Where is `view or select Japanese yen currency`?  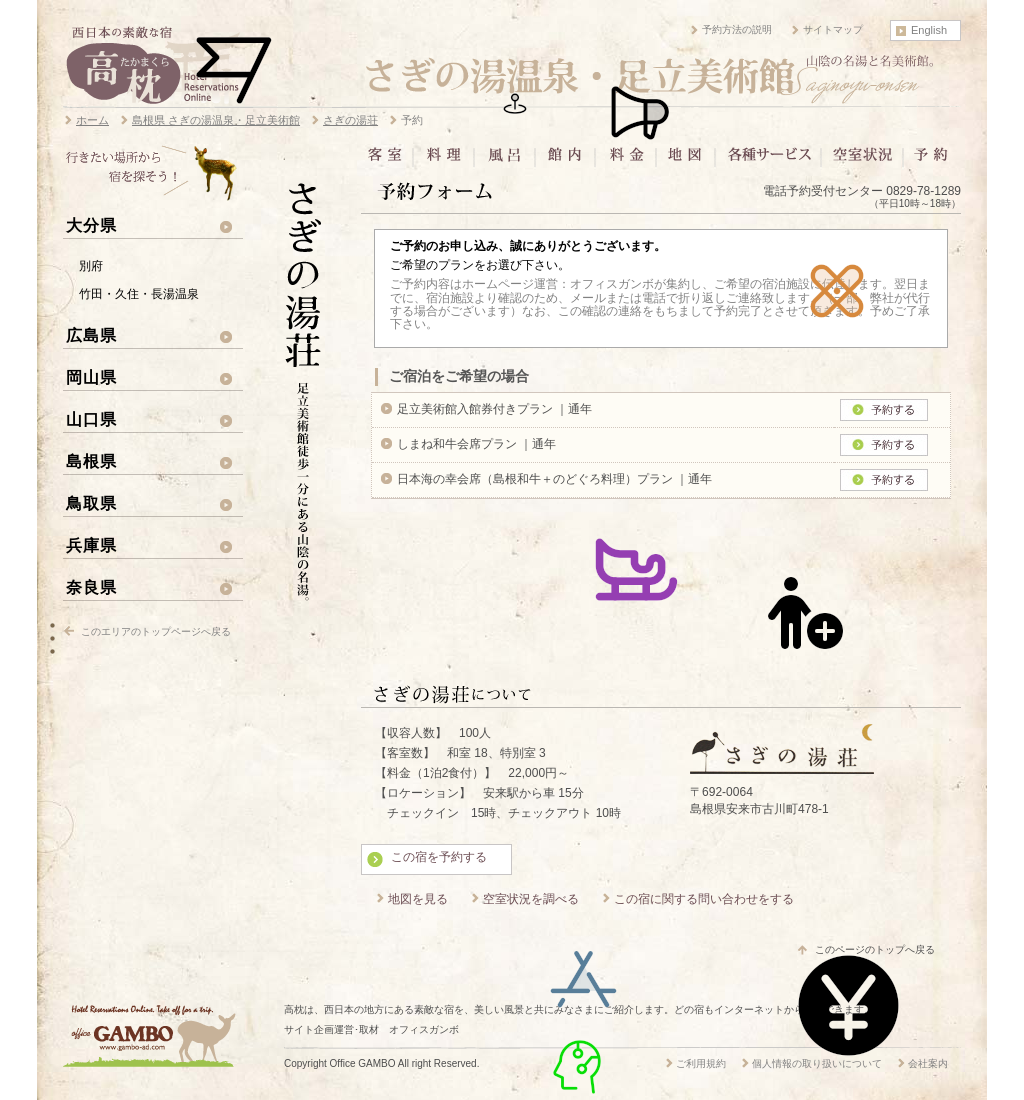
view or select Japanese yen currency is located at coordinates (848, 1005).